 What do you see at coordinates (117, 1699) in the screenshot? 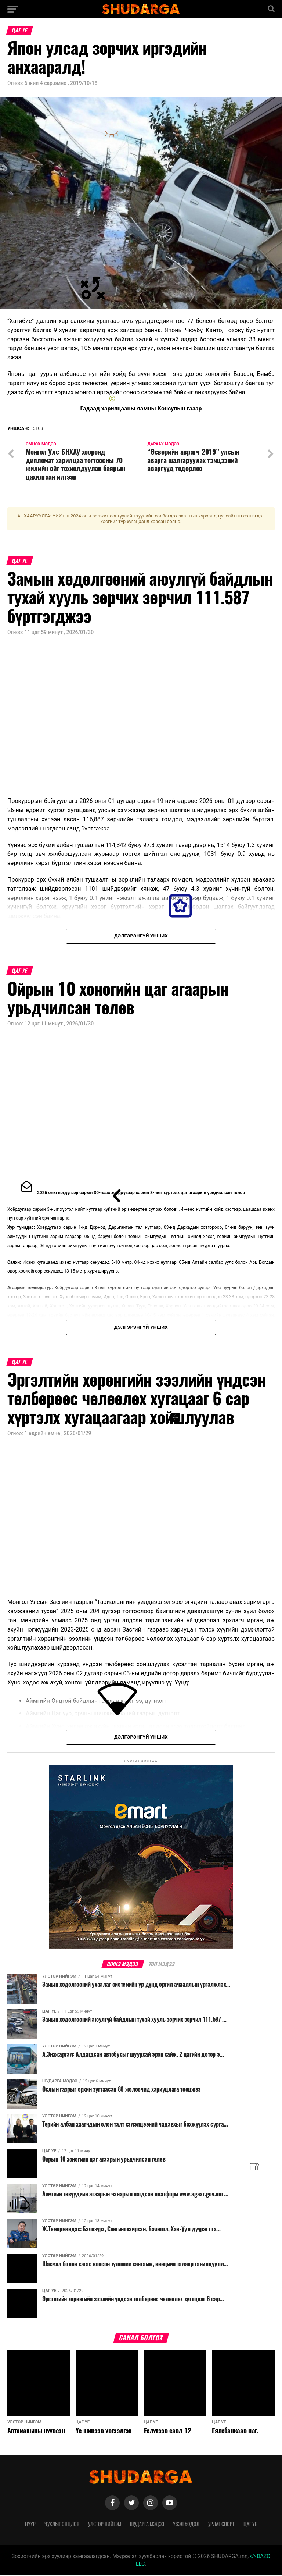
I see `indicates weak wifi signal strength` at bounding box center [117, 1699].